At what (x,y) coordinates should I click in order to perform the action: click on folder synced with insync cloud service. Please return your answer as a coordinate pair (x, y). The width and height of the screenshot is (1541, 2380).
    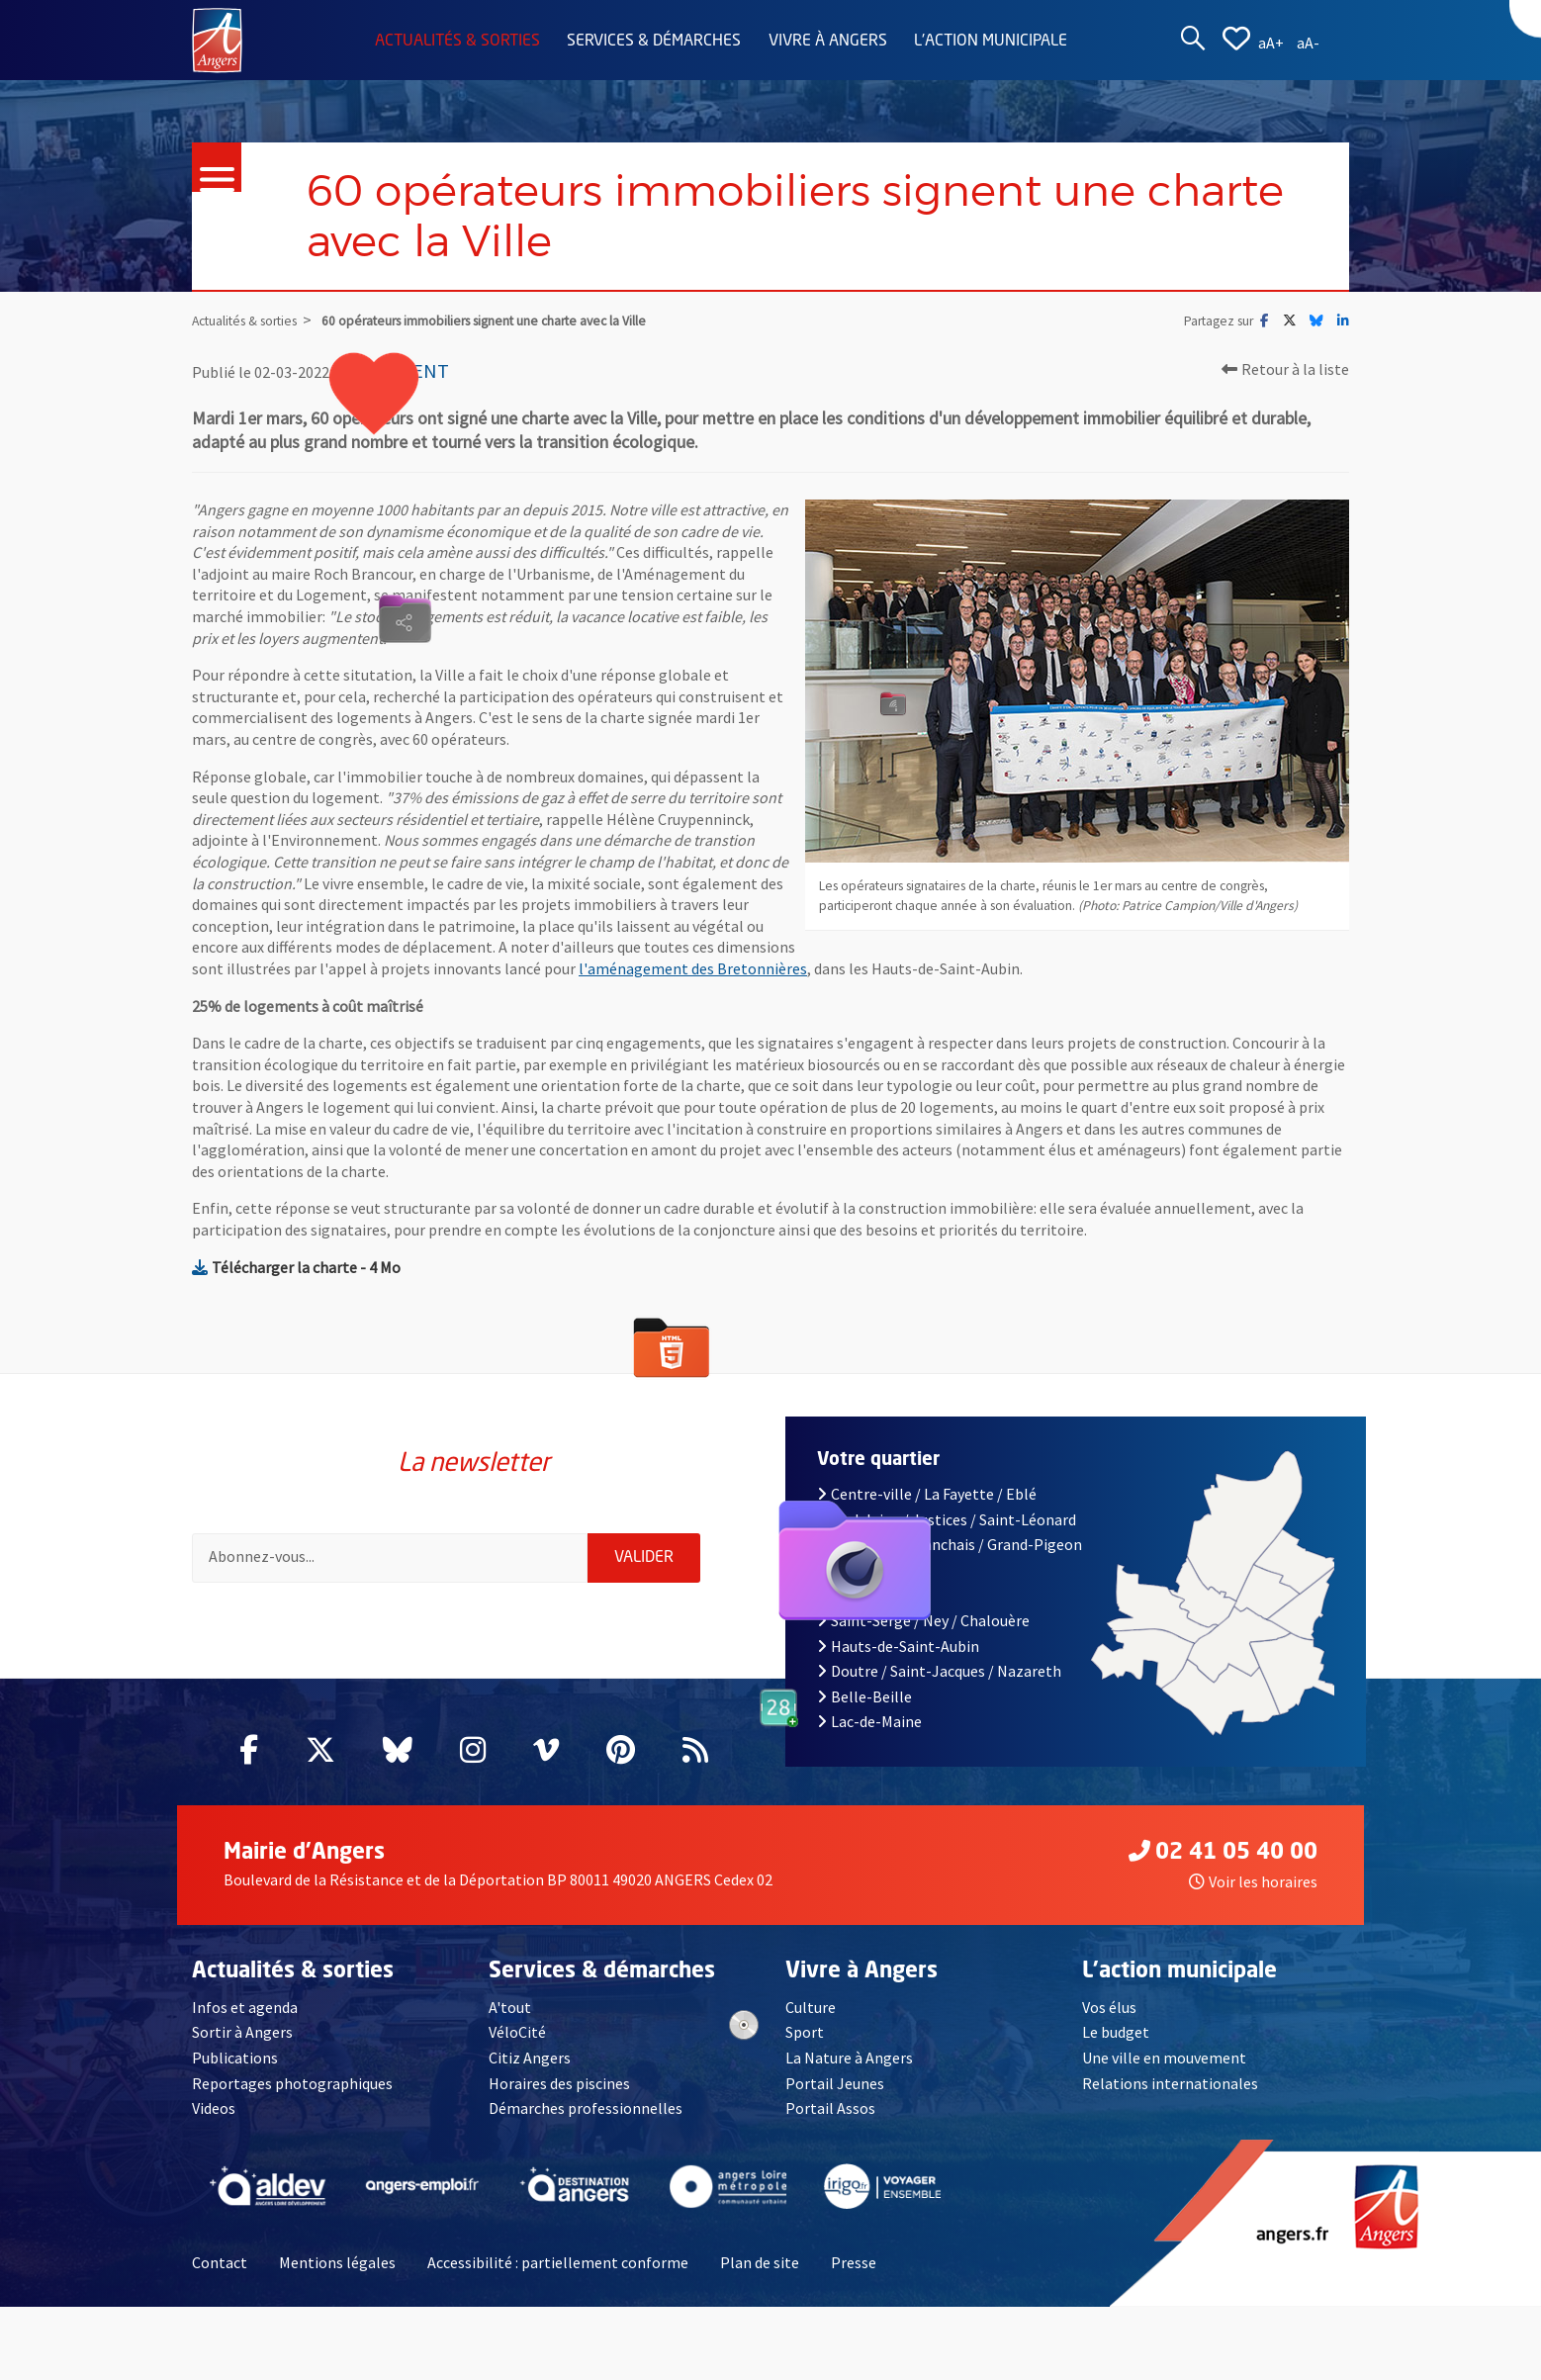
    Looking at the image, I should click on (893, 703).